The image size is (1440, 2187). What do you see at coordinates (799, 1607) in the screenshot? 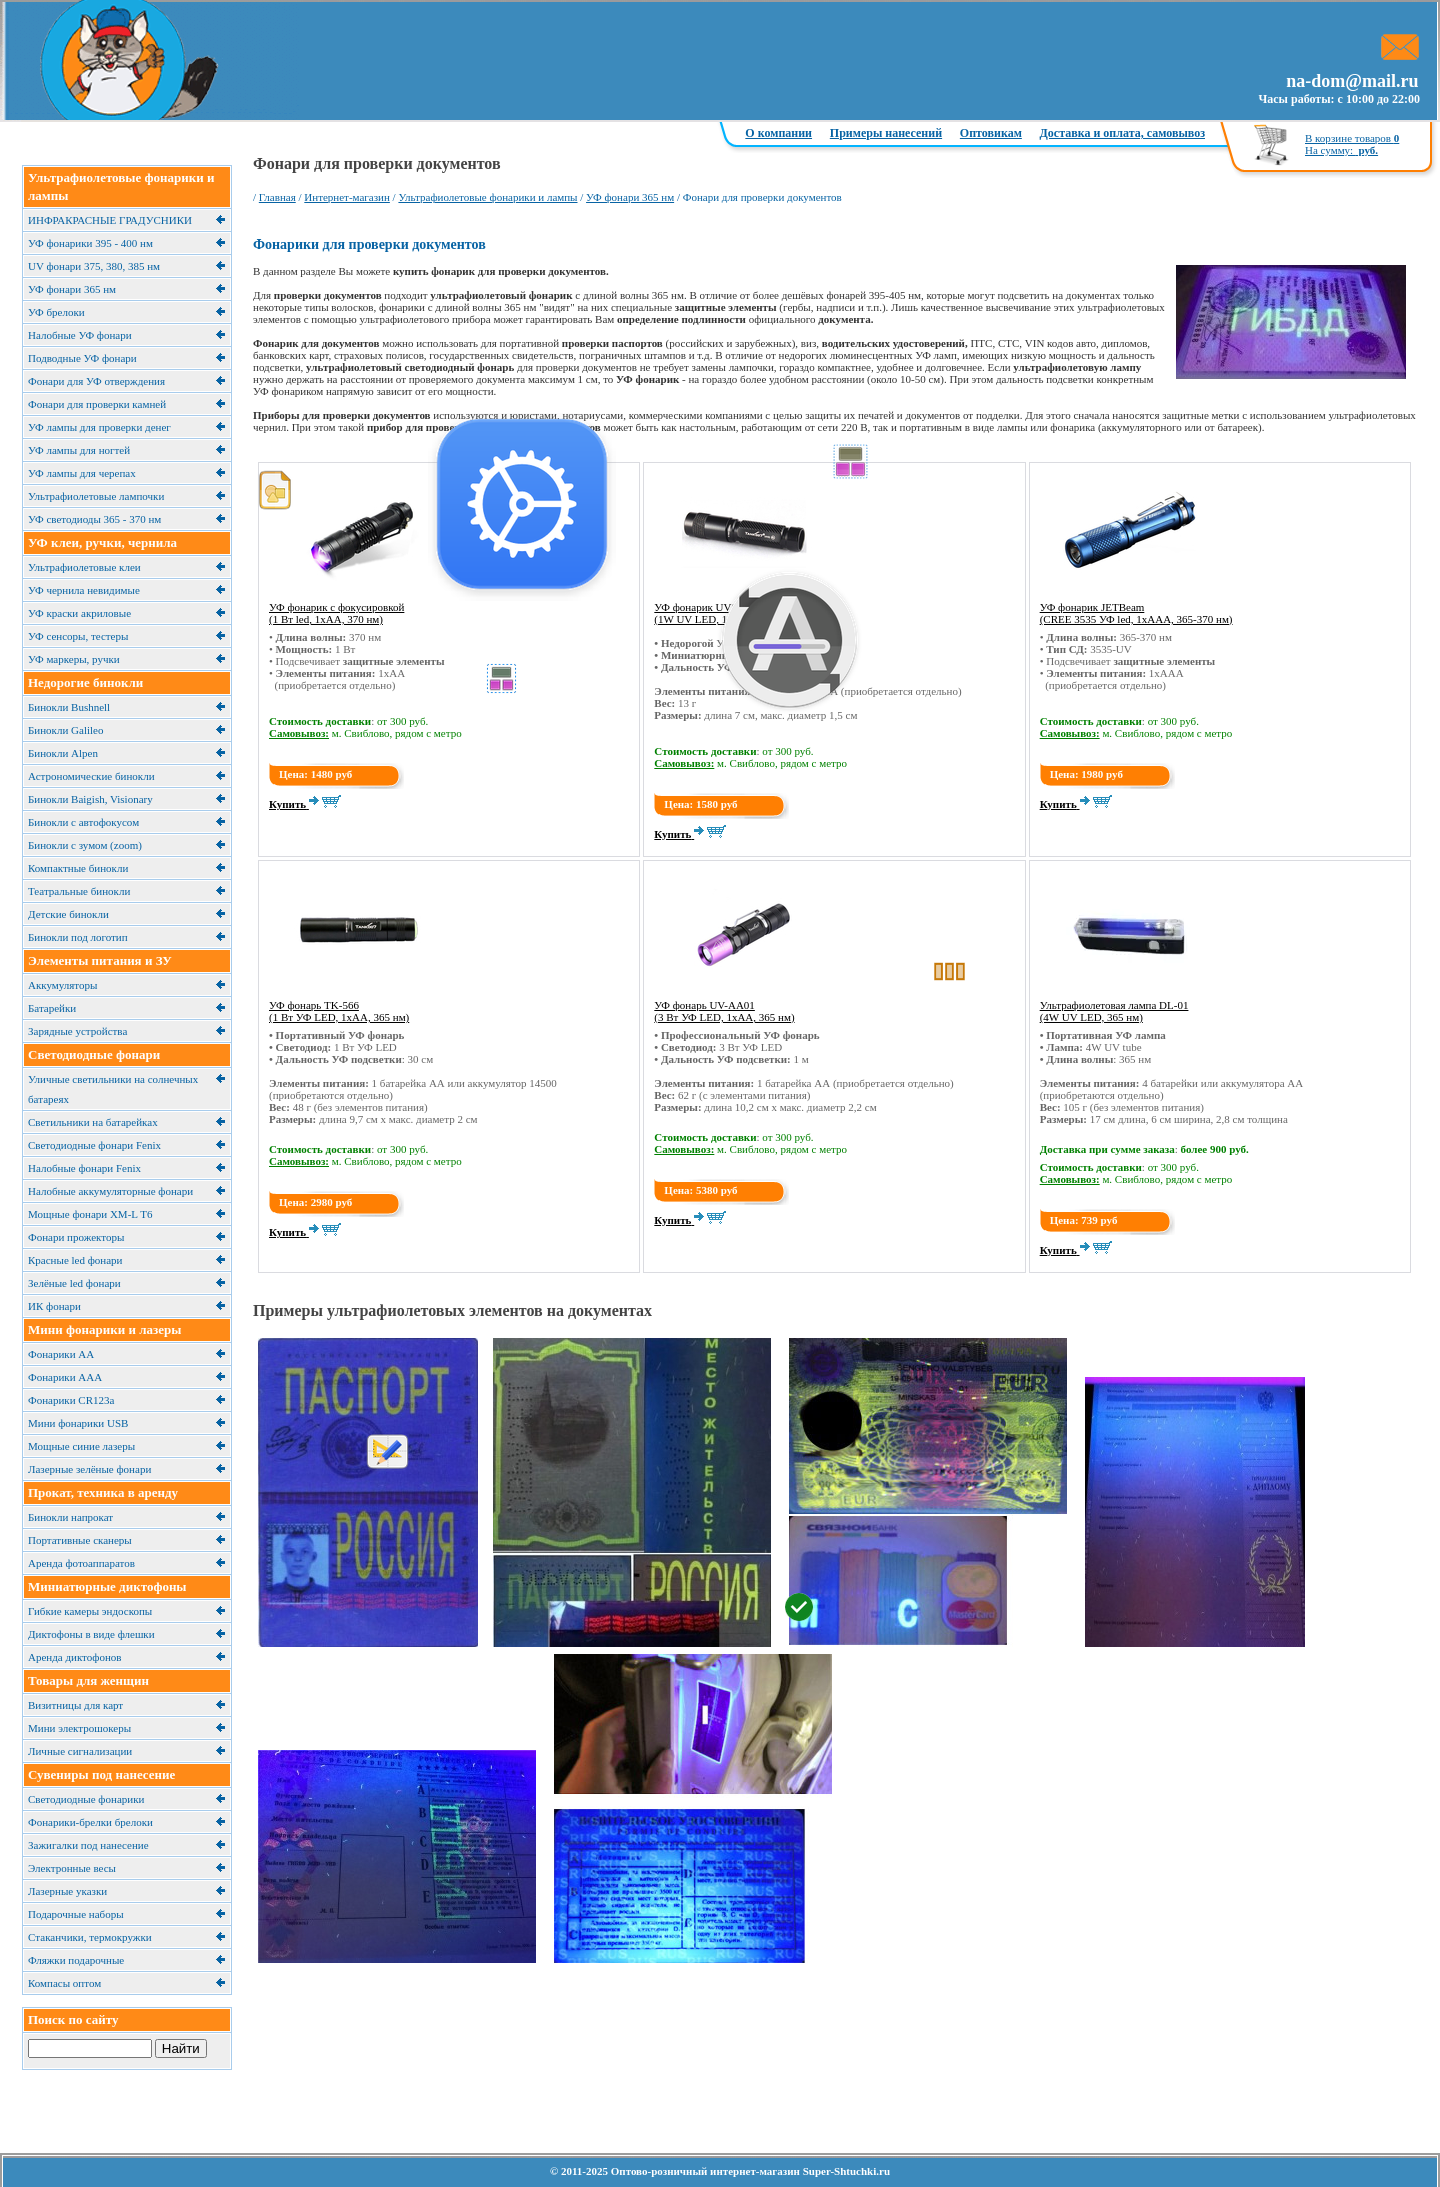
I see `confirm or apply changes` at bounding box center [799, 1607].